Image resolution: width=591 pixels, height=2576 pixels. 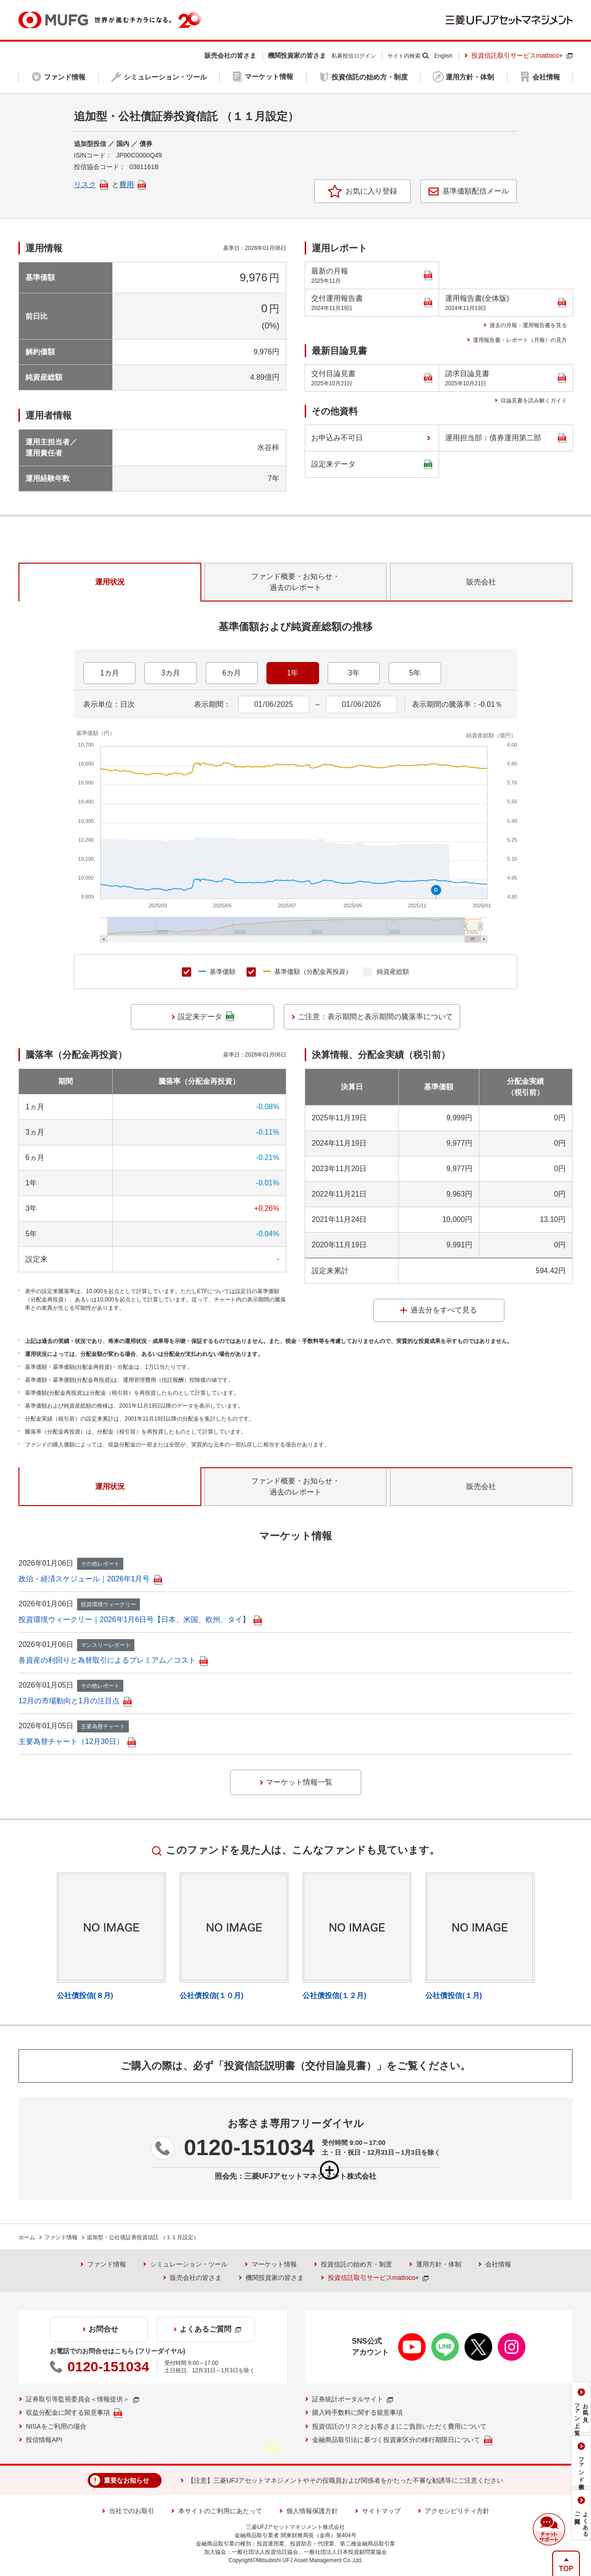 What do you see at coordinates (329, 2170) in the screenshot?
I see `add a new item` at bounding box center [329, 2170].